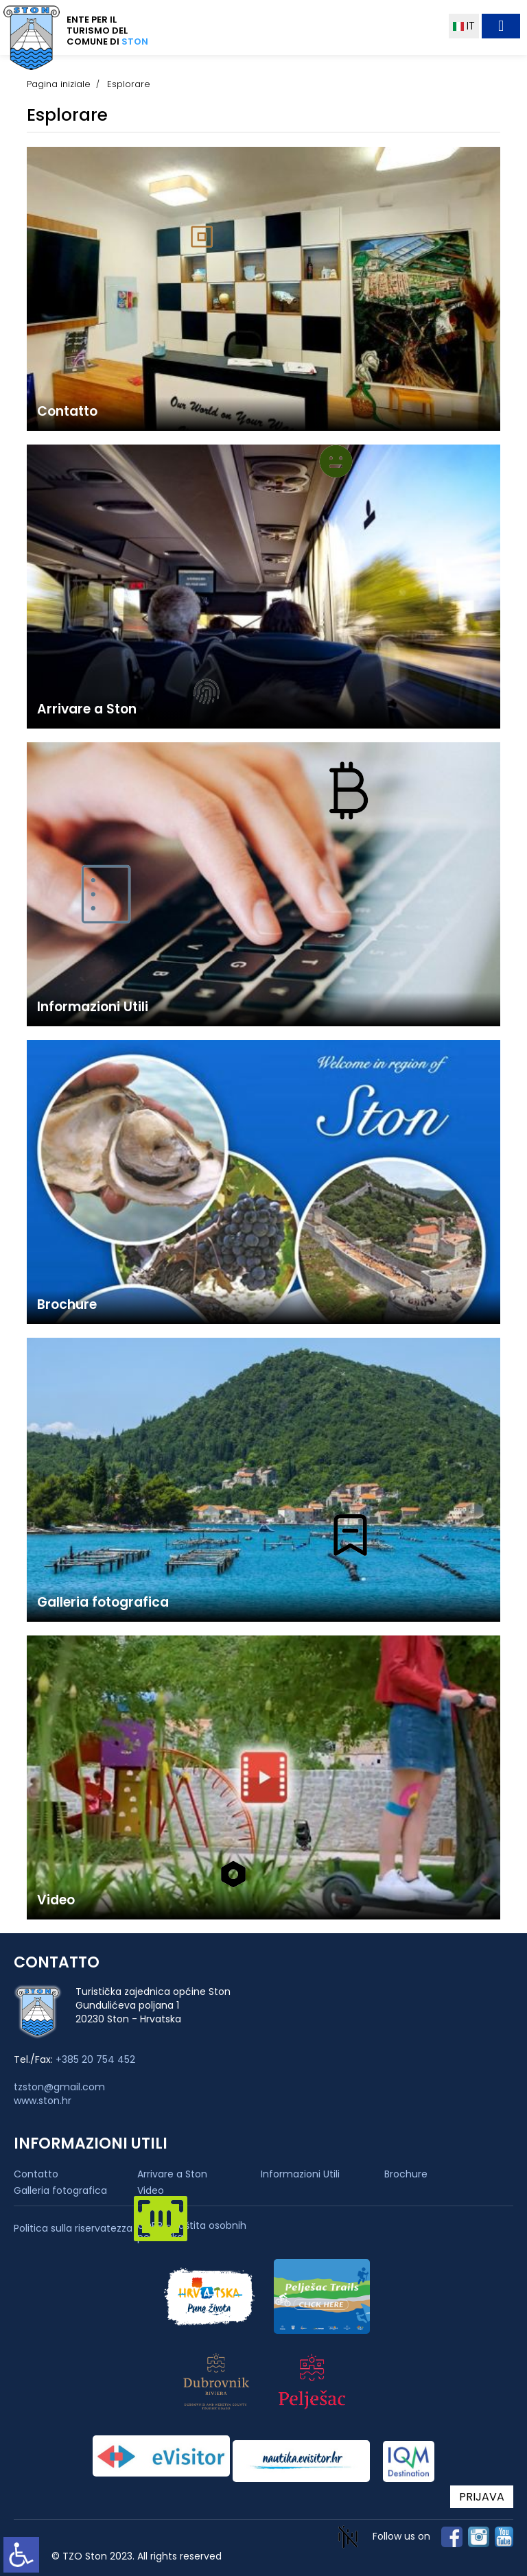  Describe the element at coordinates (233, 1874) in the screenshot. I see `access settings or configuration options` at that location.